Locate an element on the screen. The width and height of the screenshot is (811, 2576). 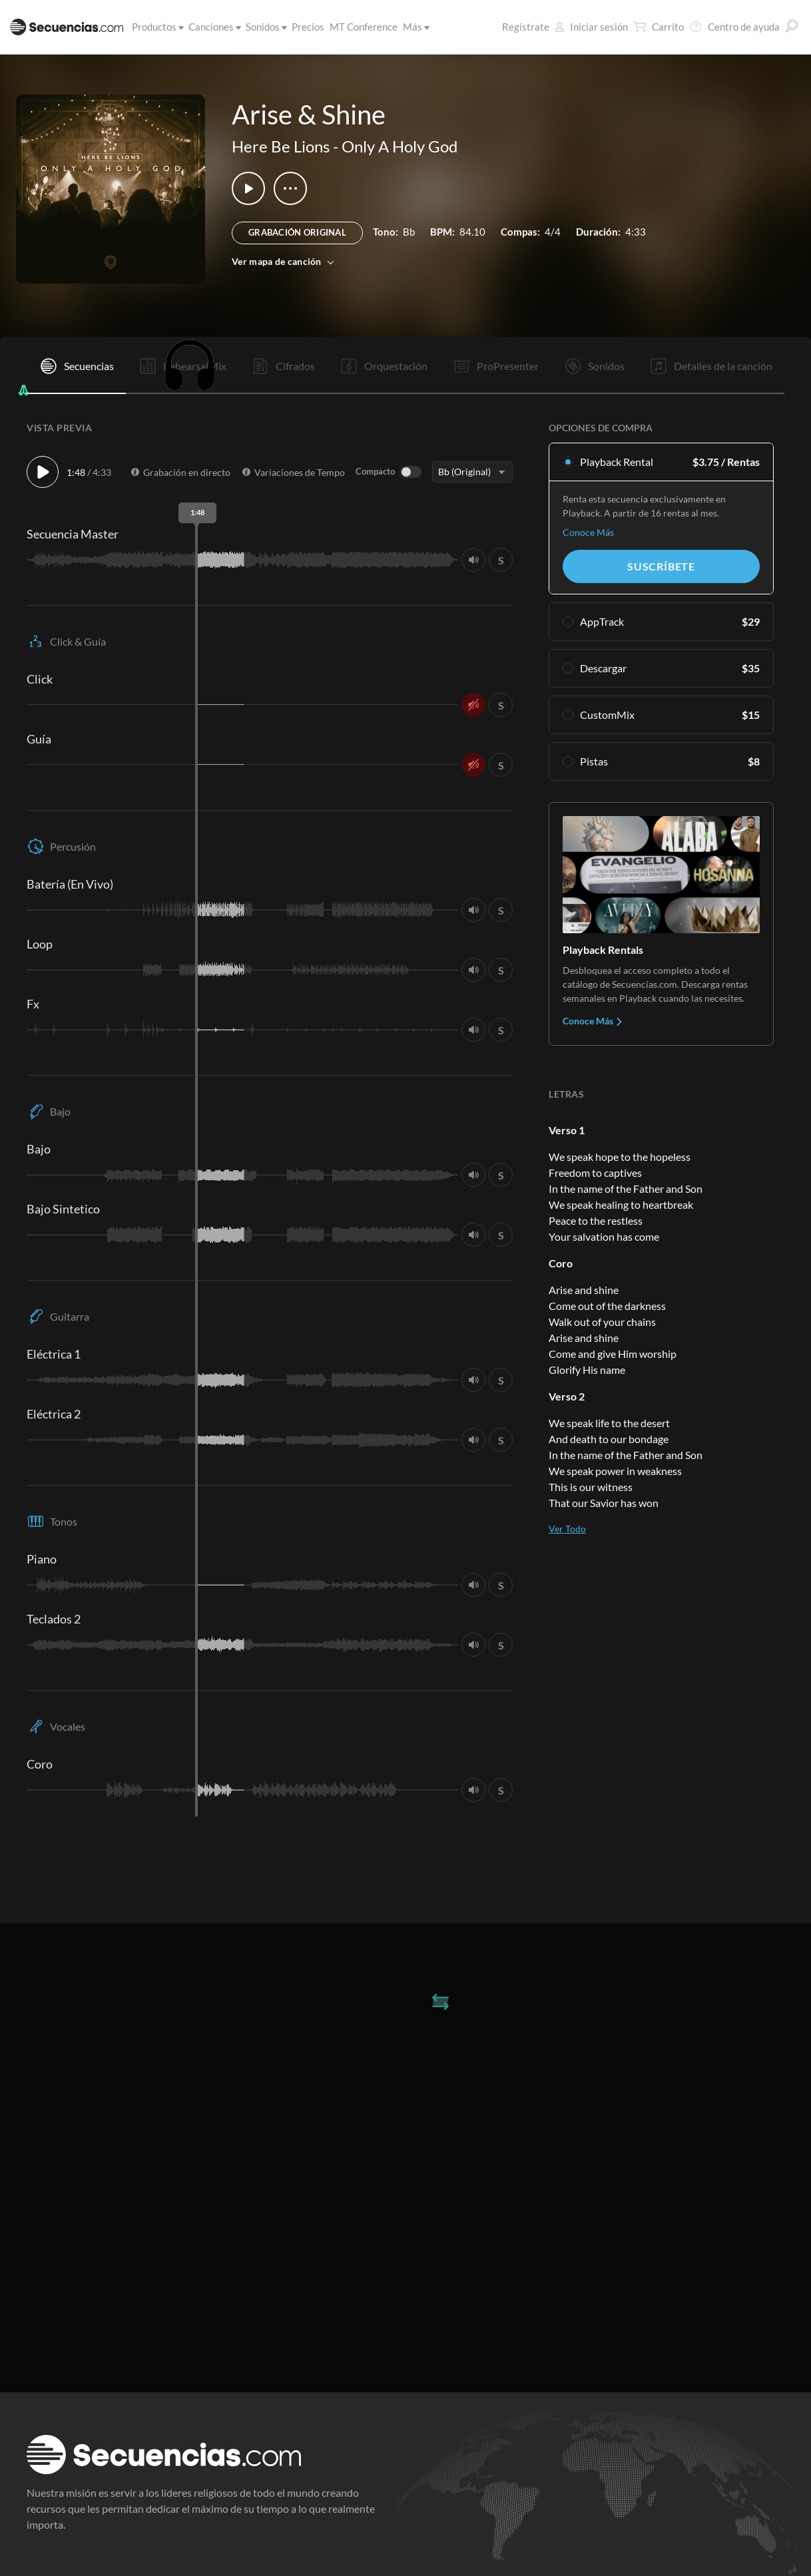
express gratitude or thanks is located at coordinates (23, 390).